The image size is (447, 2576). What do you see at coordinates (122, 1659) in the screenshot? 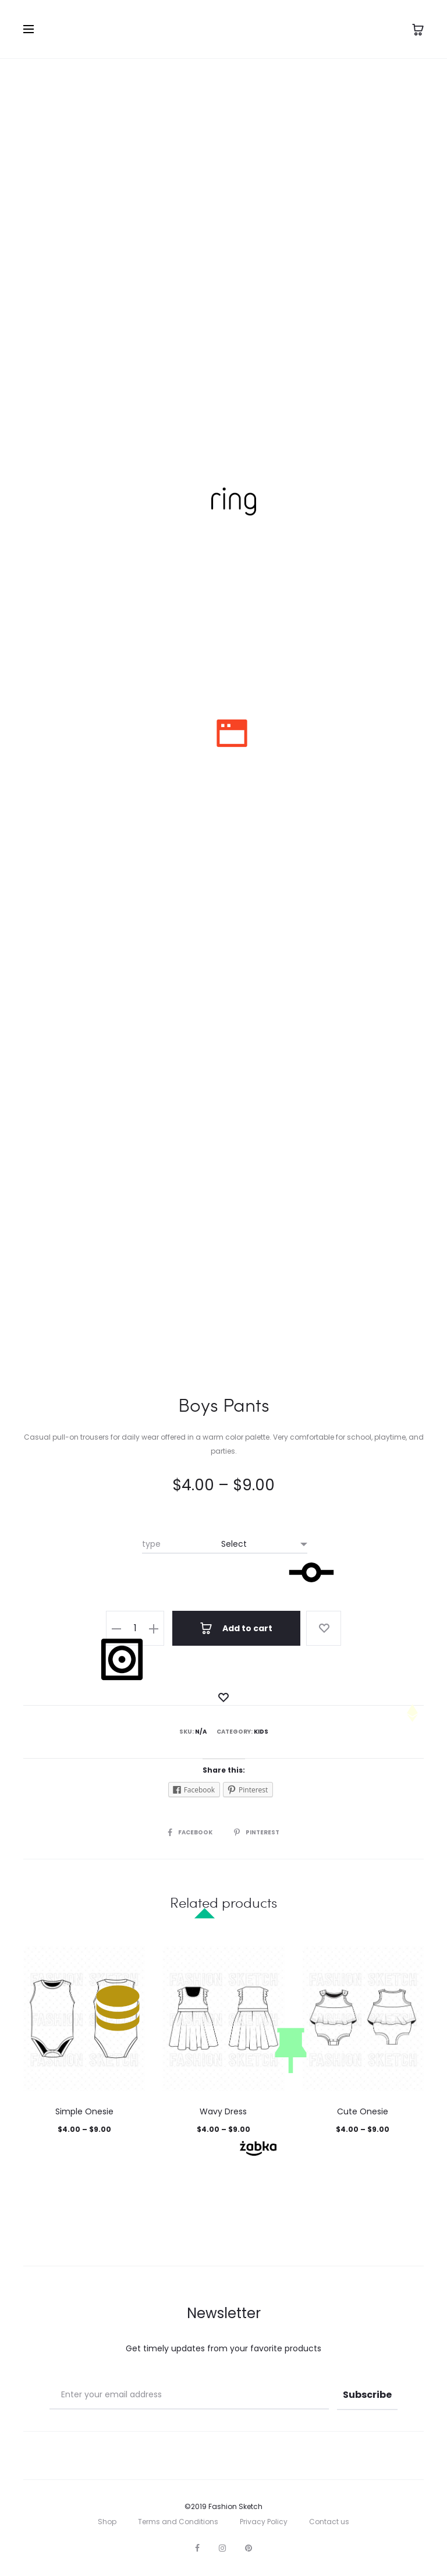
I see `adjust speaker or audio output settings` at bounding box center [122, 1659].